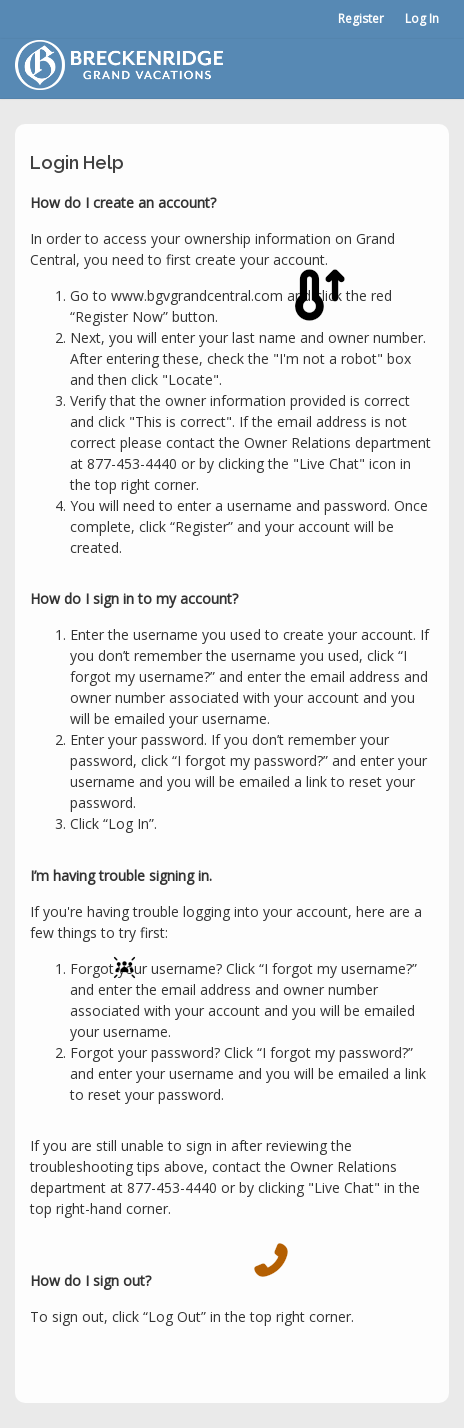 Image resolution: width=464 pixels, height=1428 pixels. What do you see at coordinates (271, 1260) in the screenshot?
I see `make a phone call` at bounding box center [271, 1260].